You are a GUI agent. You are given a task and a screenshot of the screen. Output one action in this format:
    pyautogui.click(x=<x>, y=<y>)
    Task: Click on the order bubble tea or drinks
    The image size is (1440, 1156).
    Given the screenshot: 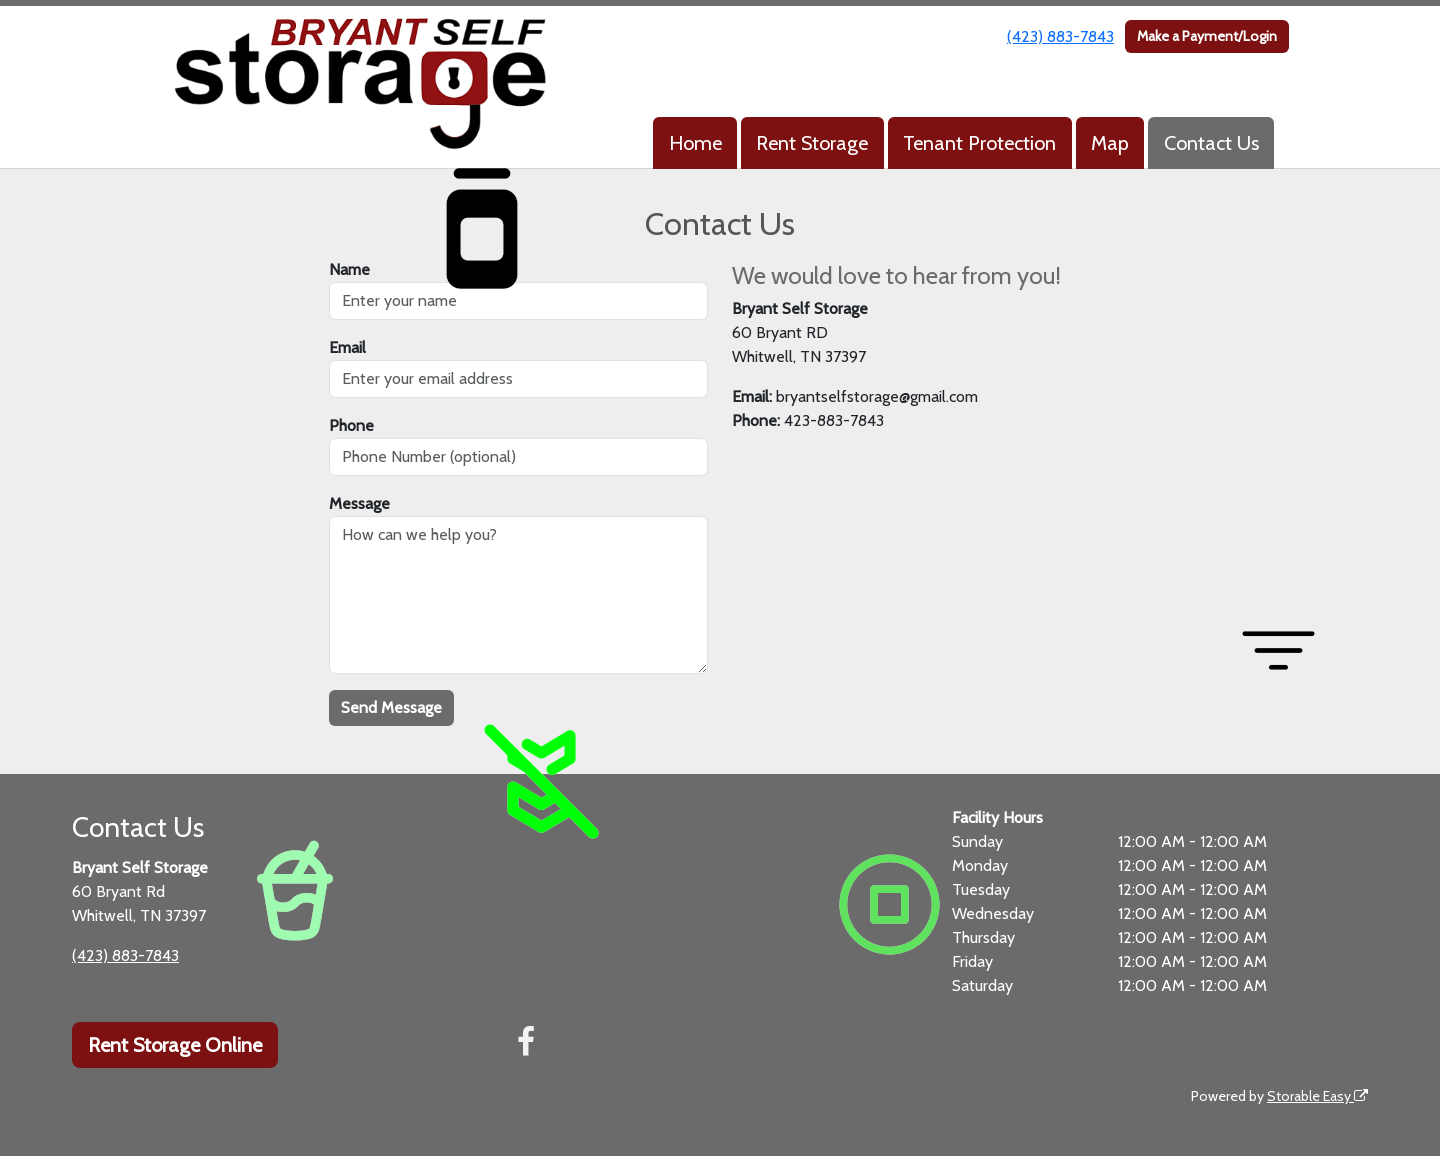 What is the action you would take?
    pyautogui.click(x=295, y=893)
    